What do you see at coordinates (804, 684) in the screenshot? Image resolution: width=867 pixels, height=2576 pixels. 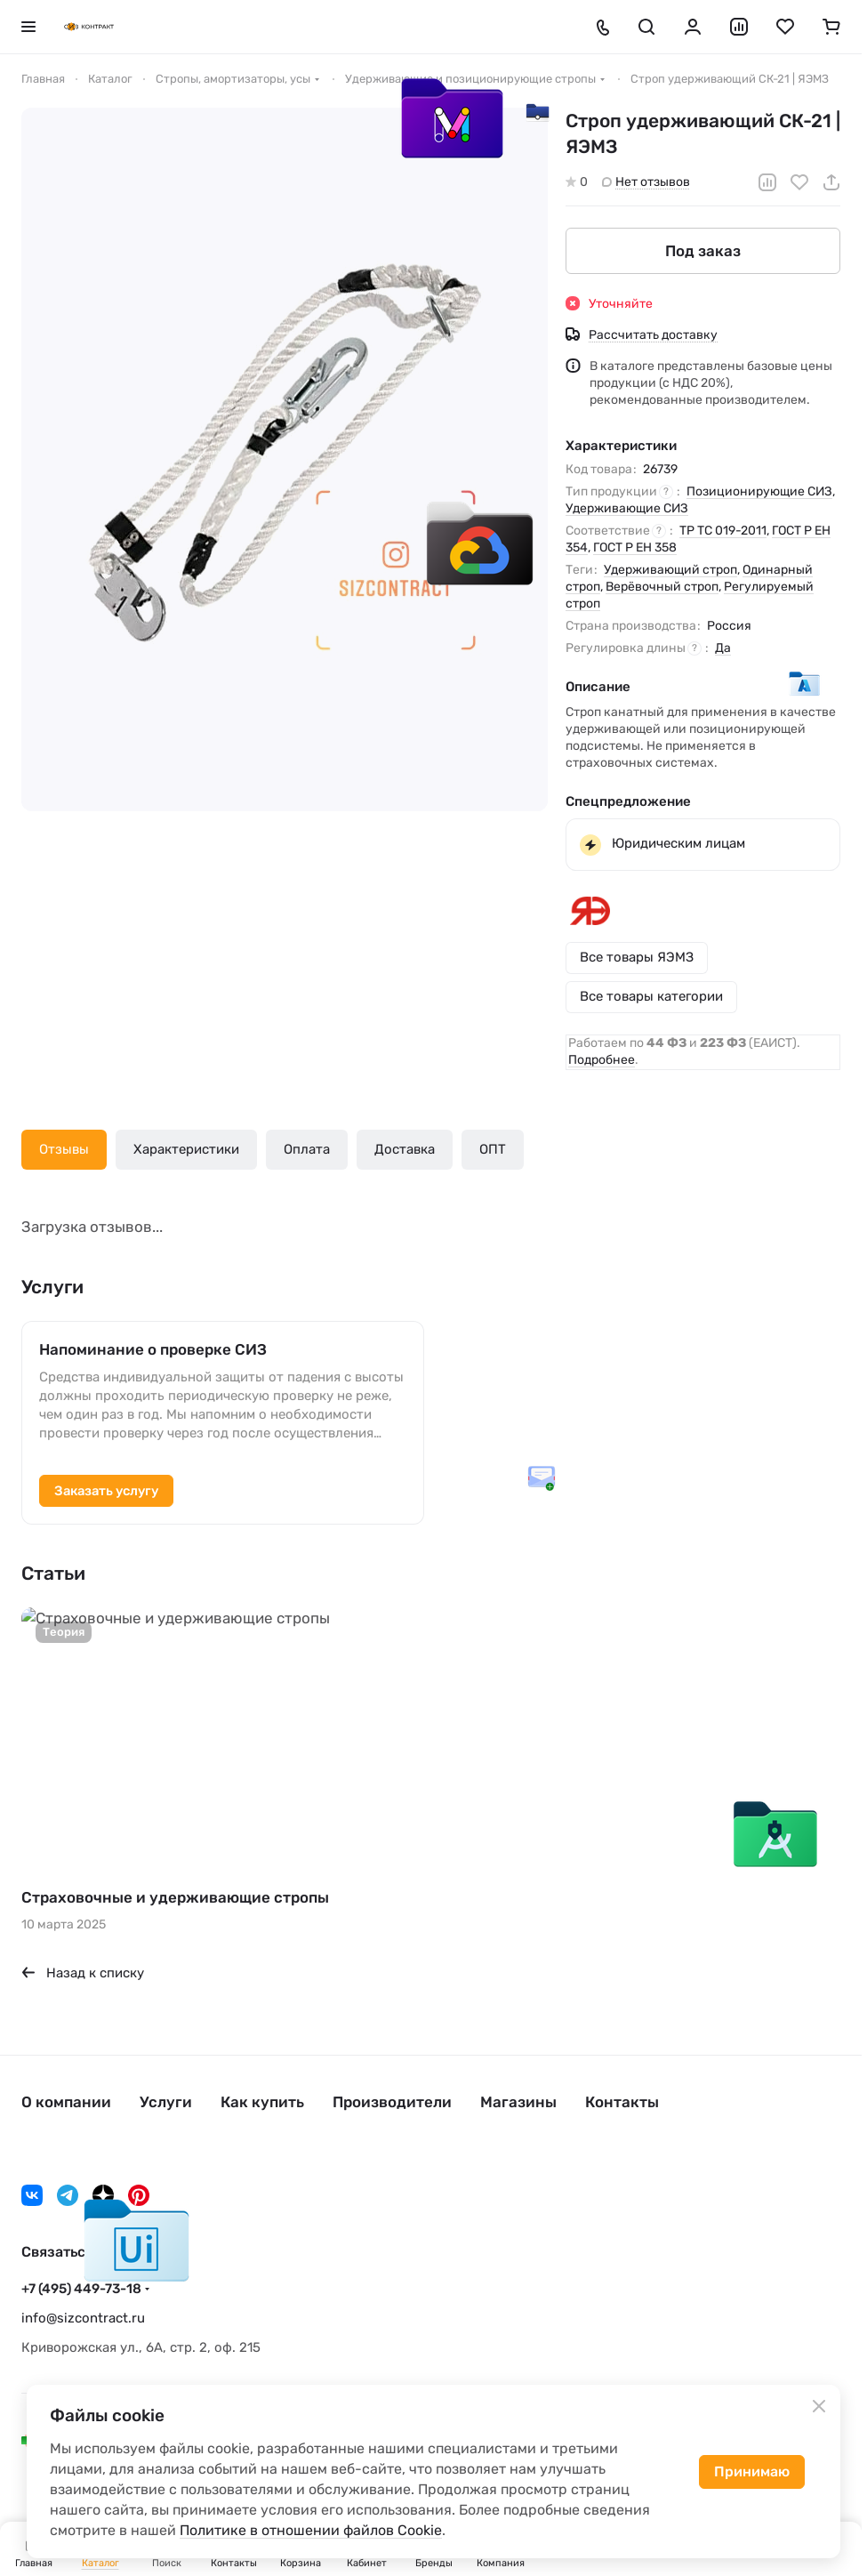 I see `open microsoft azure project folder` at bounding box center [804, 684].